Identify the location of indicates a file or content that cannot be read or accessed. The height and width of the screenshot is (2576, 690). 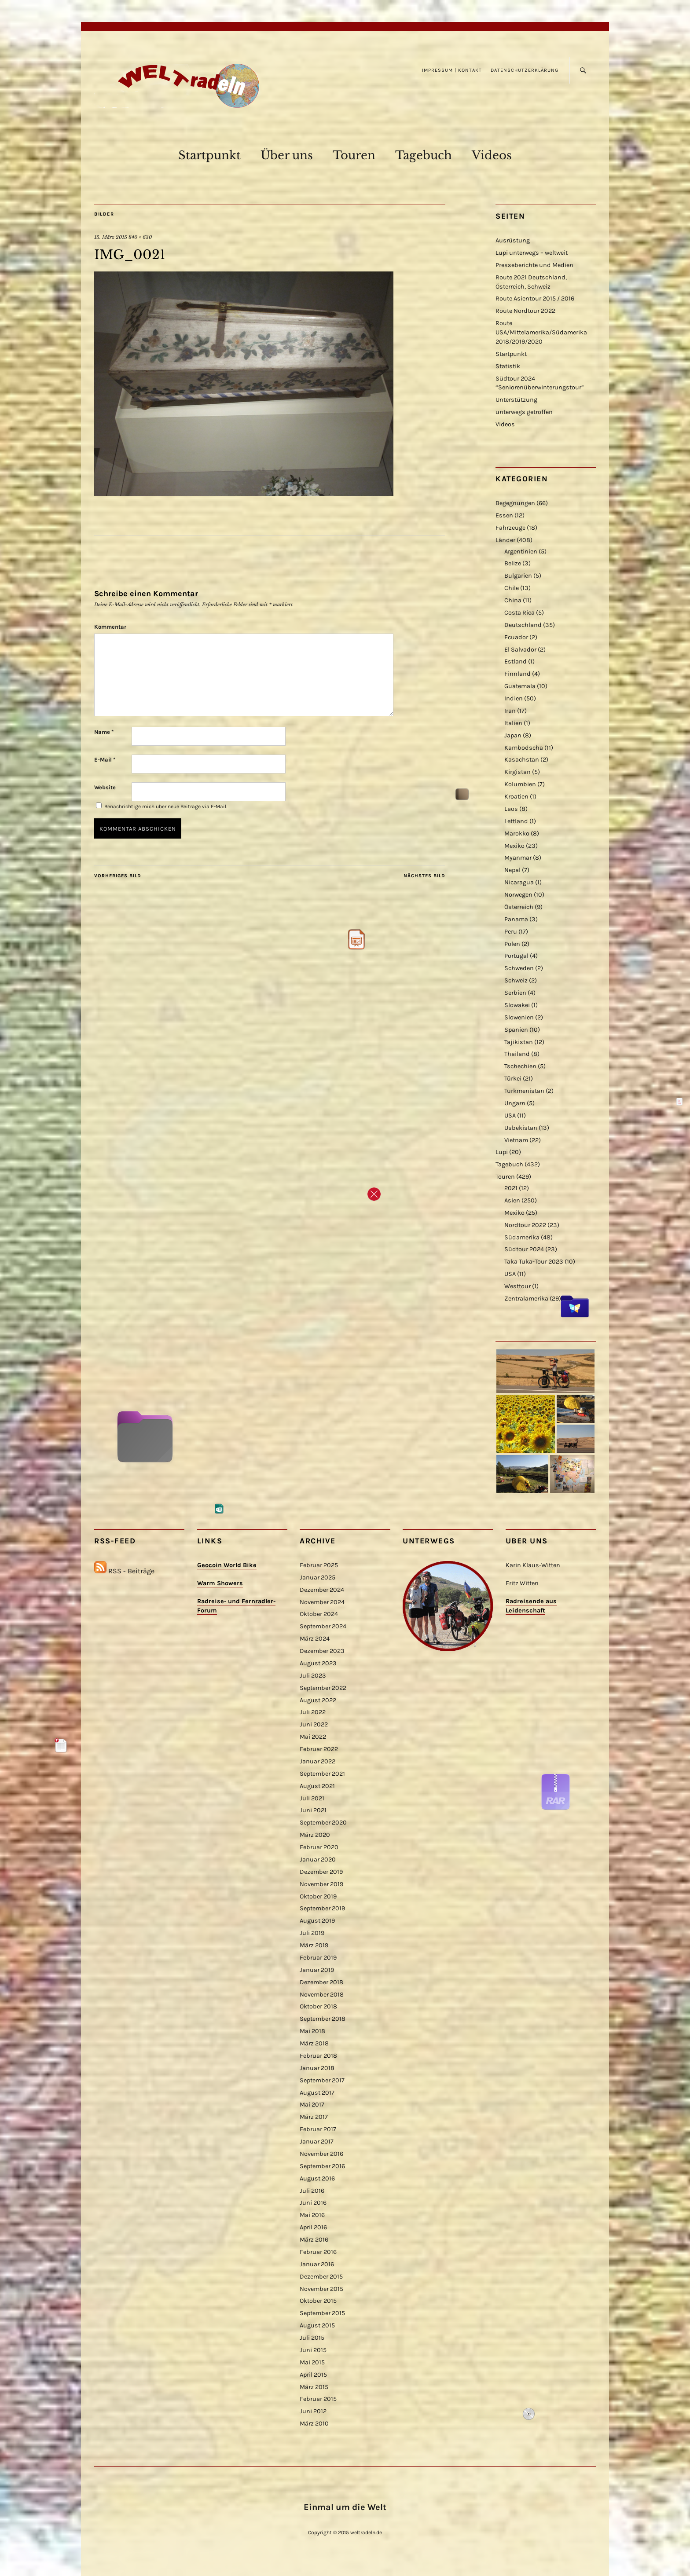
(374, 1194).